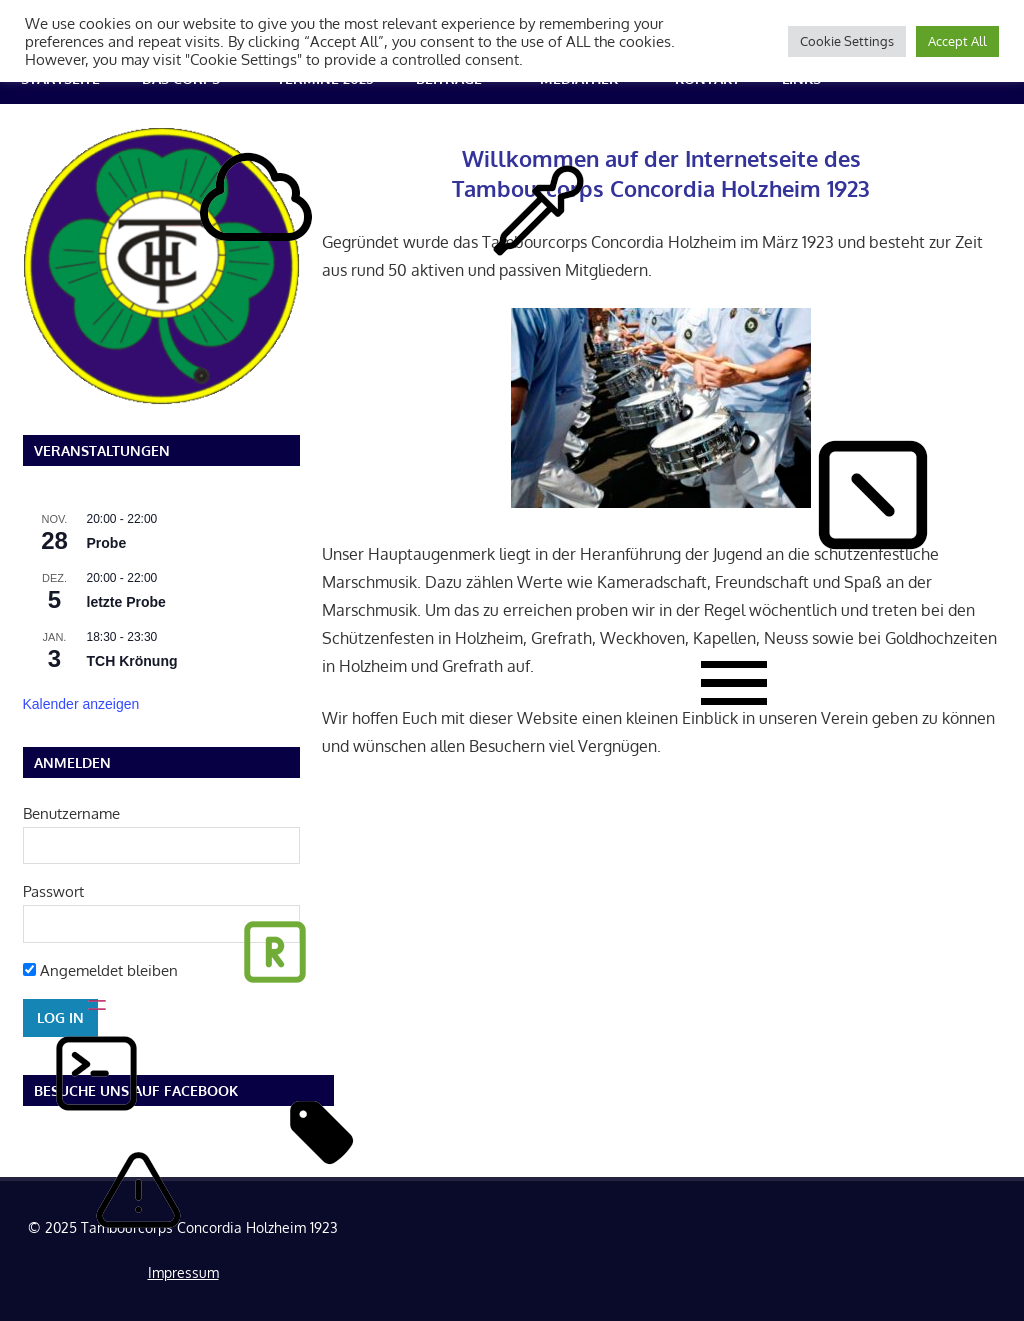  I want to click on open menu or navigation options, so click(97, 1005).